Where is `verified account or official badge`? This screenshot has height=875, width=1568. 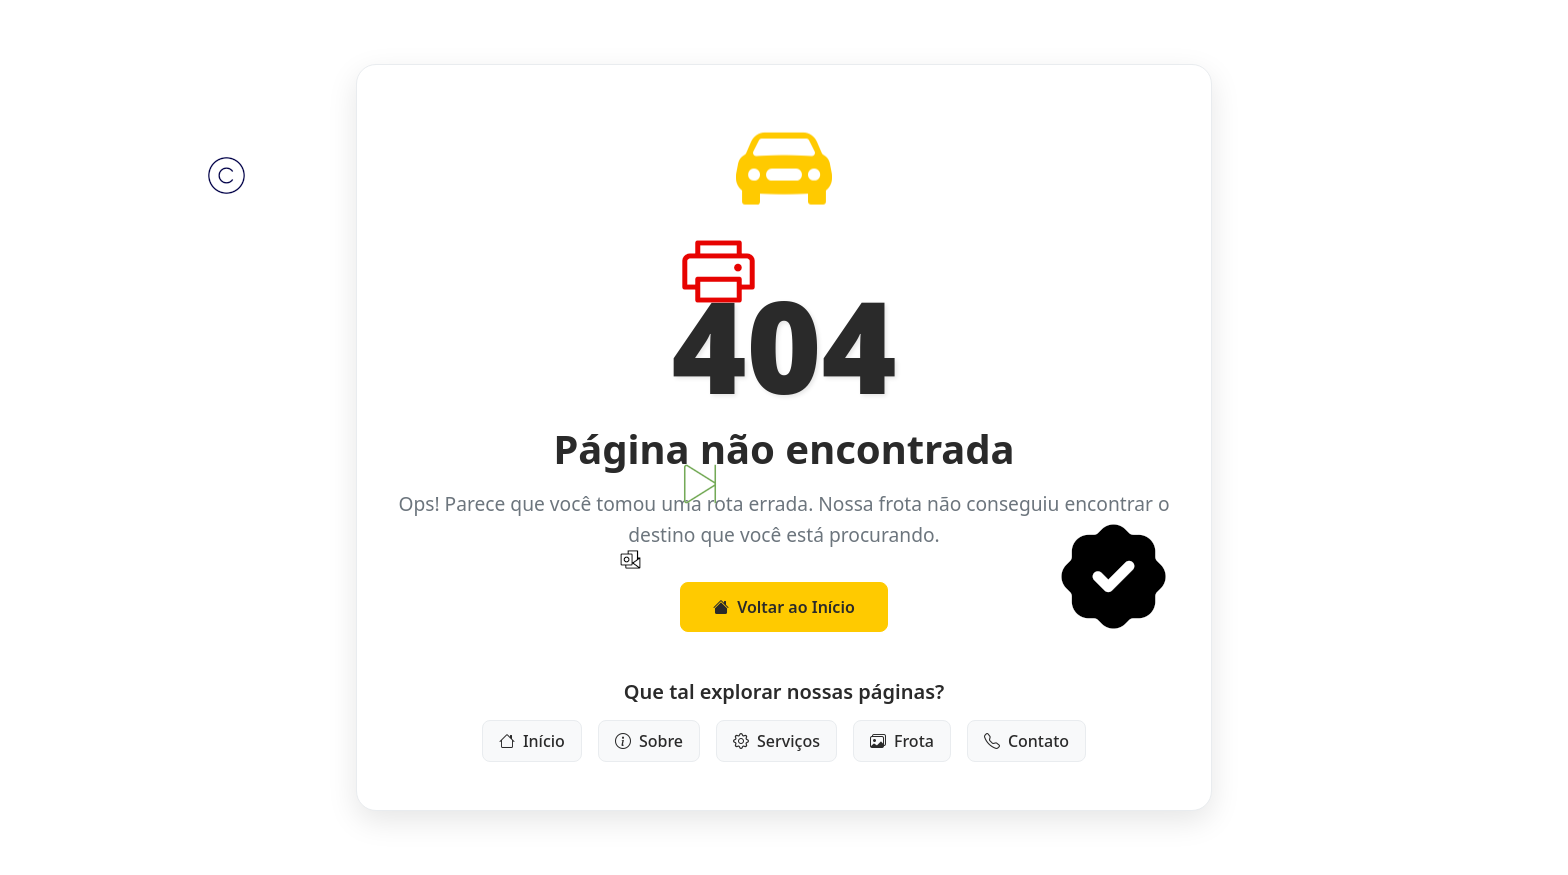 verified account or official badge is located at coordinates (1113, 576).